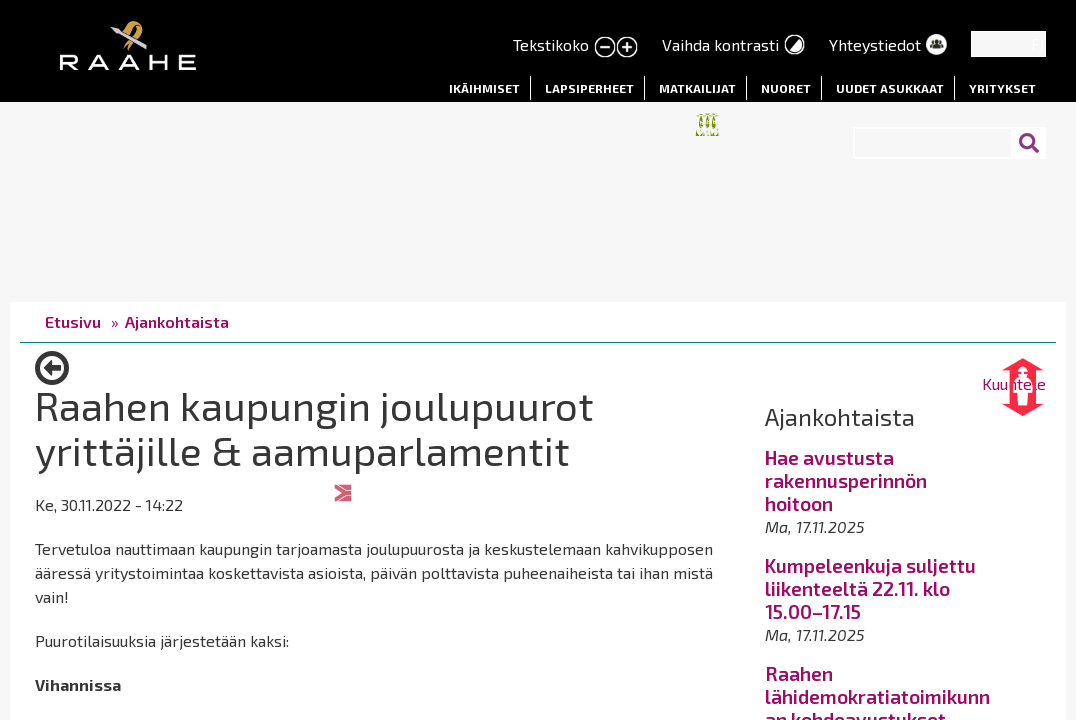 The width and height of the screenshot is (1076, 720). Describe the element at coordinates (707, 124) in the screenshot. I see `smoke fish at a cooking station` at that location.